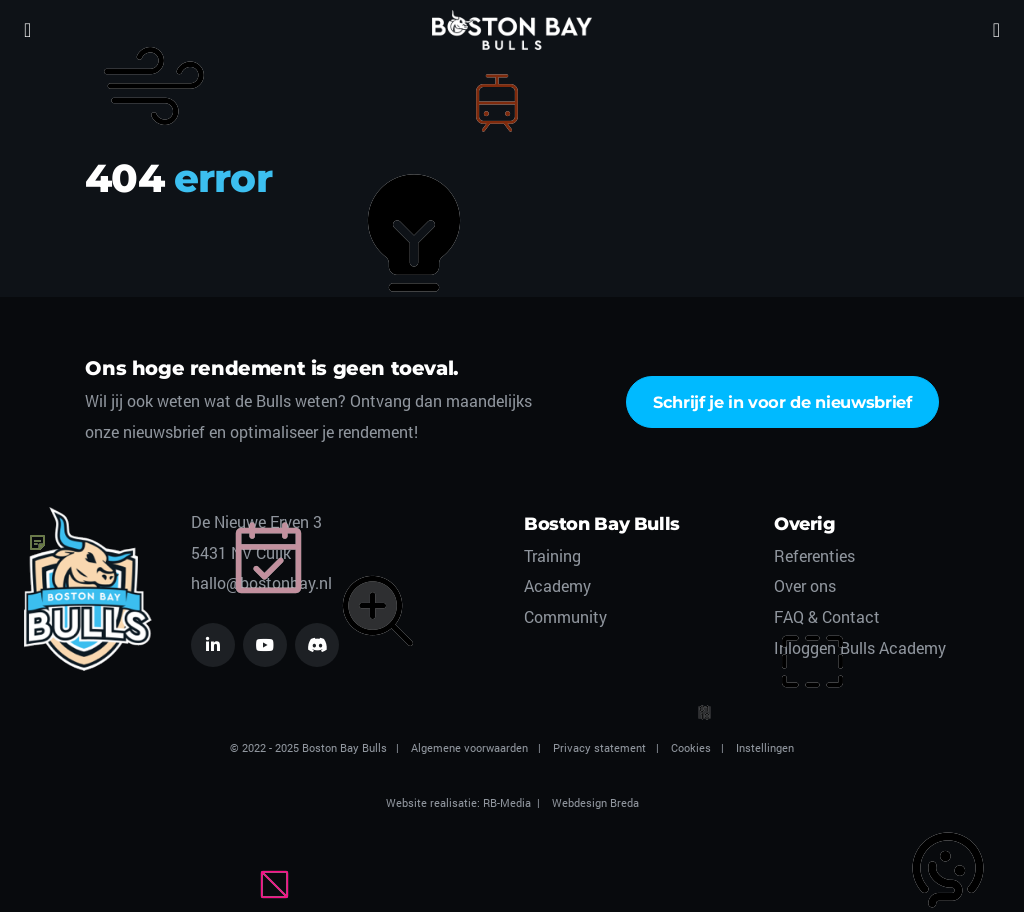 Image resolution: width=1024 pixels, height=912 pixels. Describe the element at coordinates (414, 233) in the screenshot. I see `access tips or helpful suggestions` at that location.